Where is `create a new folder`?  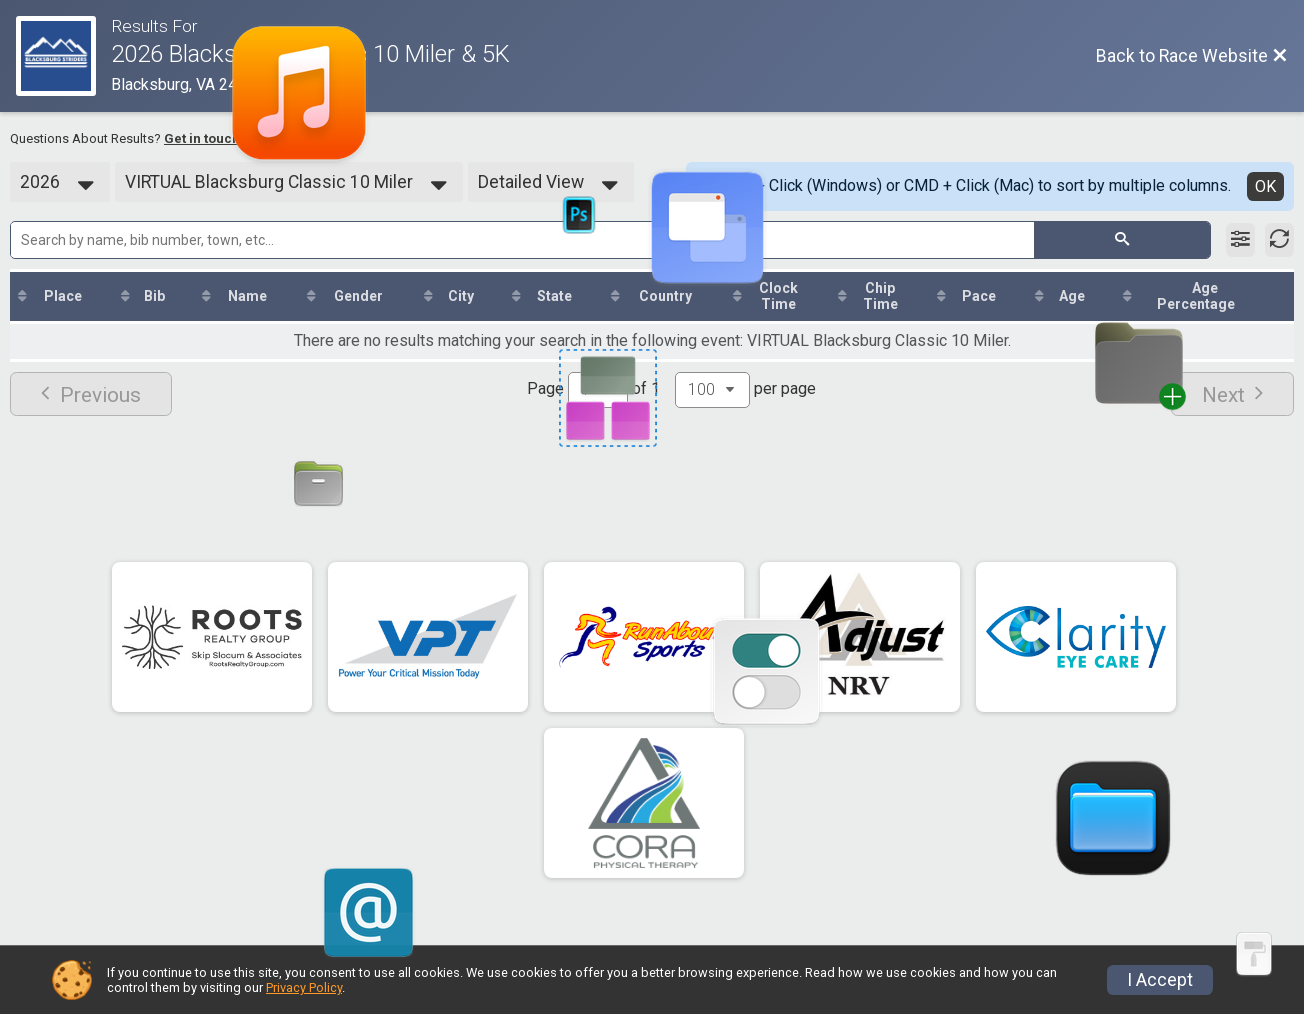
create a new folder is located at coordinates (1139, 363).